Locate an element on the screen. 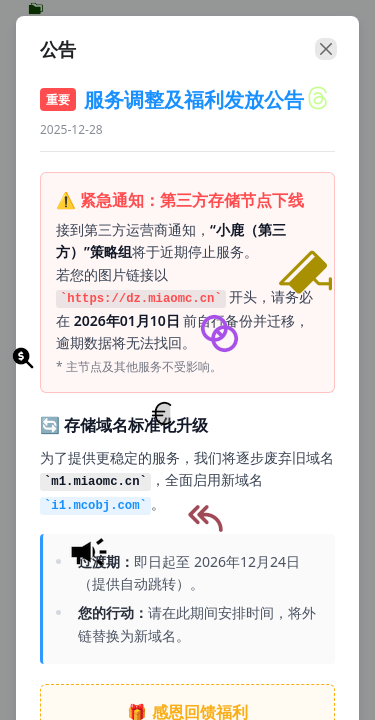 This screenshot has width=375, height=720. search for prices or financial information is located at coordinates (23, 358).